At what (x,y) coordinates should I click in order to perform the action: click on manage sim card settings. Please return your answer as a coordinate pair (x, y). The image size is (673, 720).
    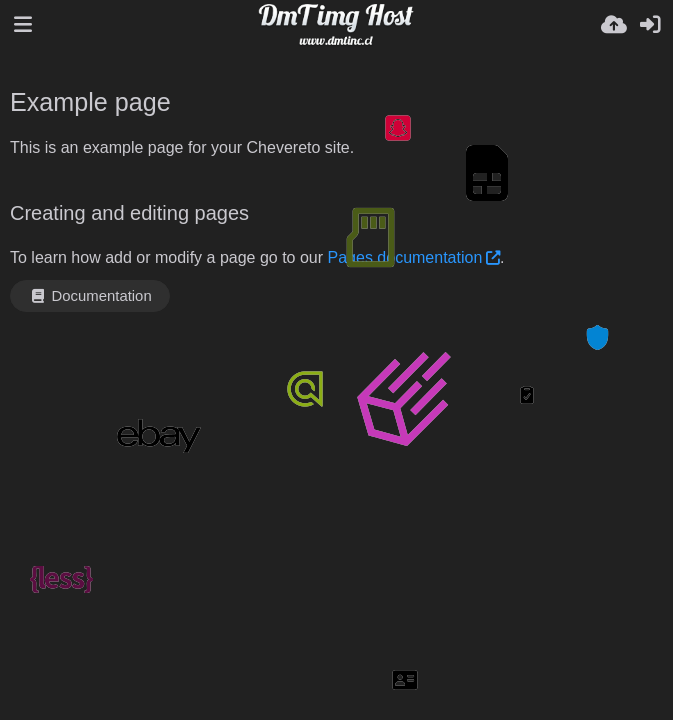
    Looking at the image, I should click on (487, 173).